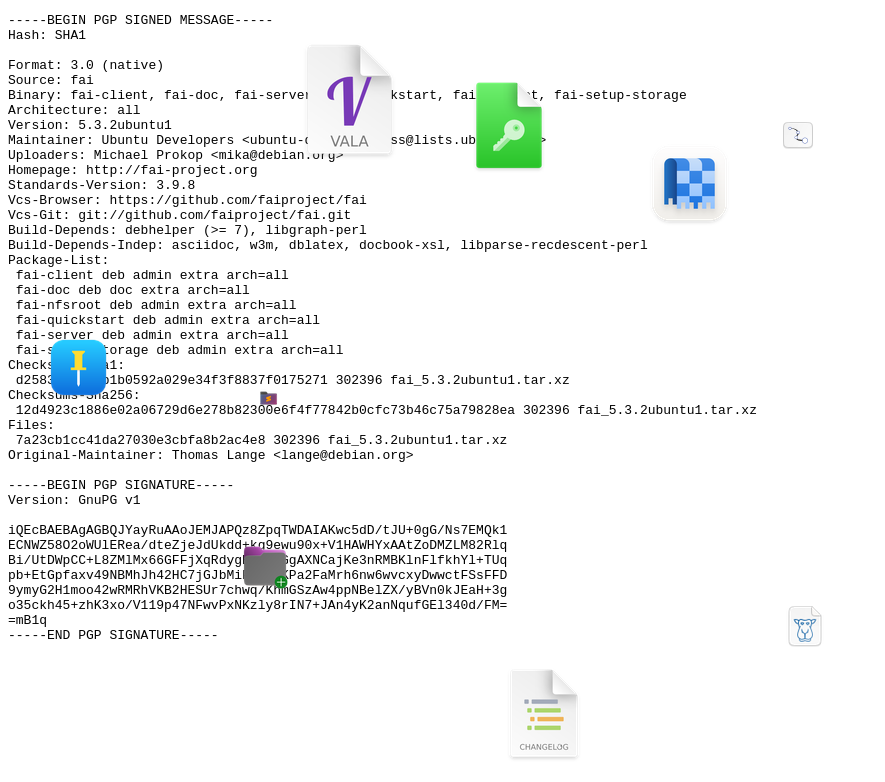 This screenshot has height=782, width=885. Describe the element at coordinates (349, 101) in the screenshot. I see `vala source code file` at that location.